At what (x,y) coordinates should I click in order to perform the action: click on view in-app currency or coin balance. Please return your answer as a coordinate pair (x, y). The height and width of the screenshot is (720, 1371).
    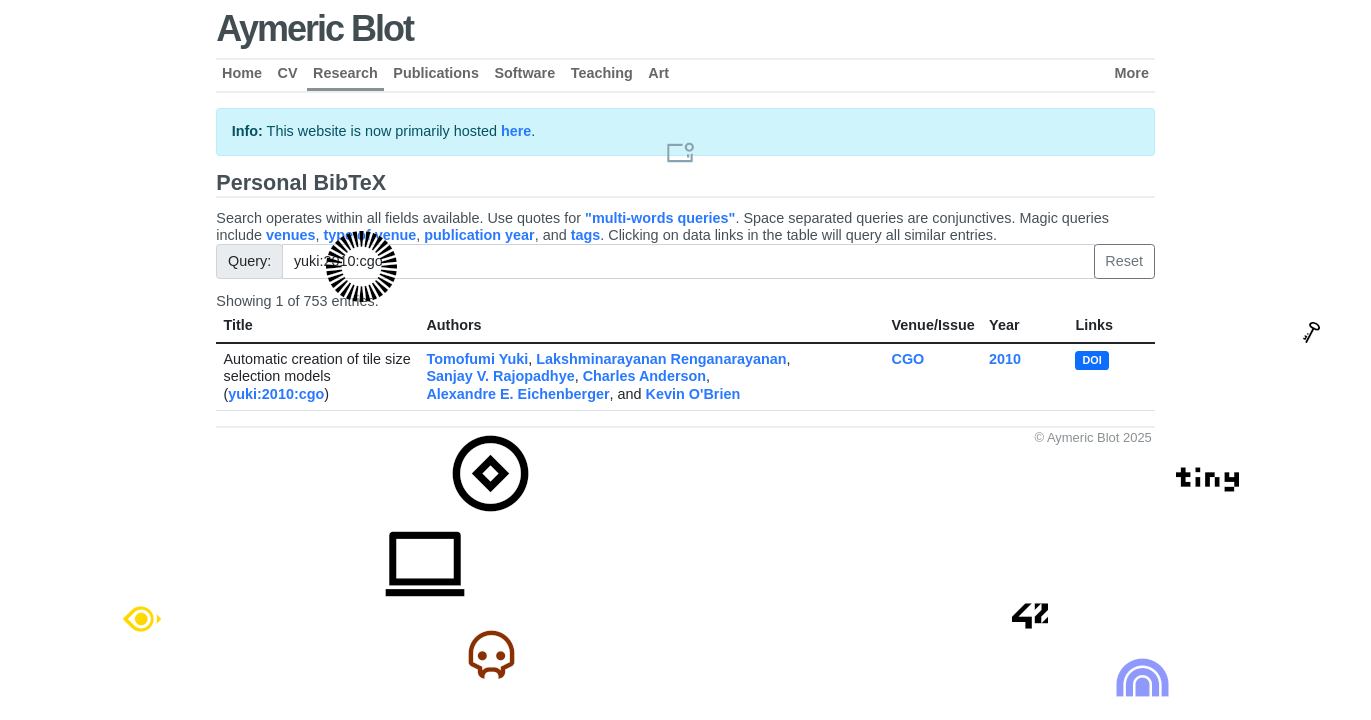
    Looking at the image, I should click on (490, 473).